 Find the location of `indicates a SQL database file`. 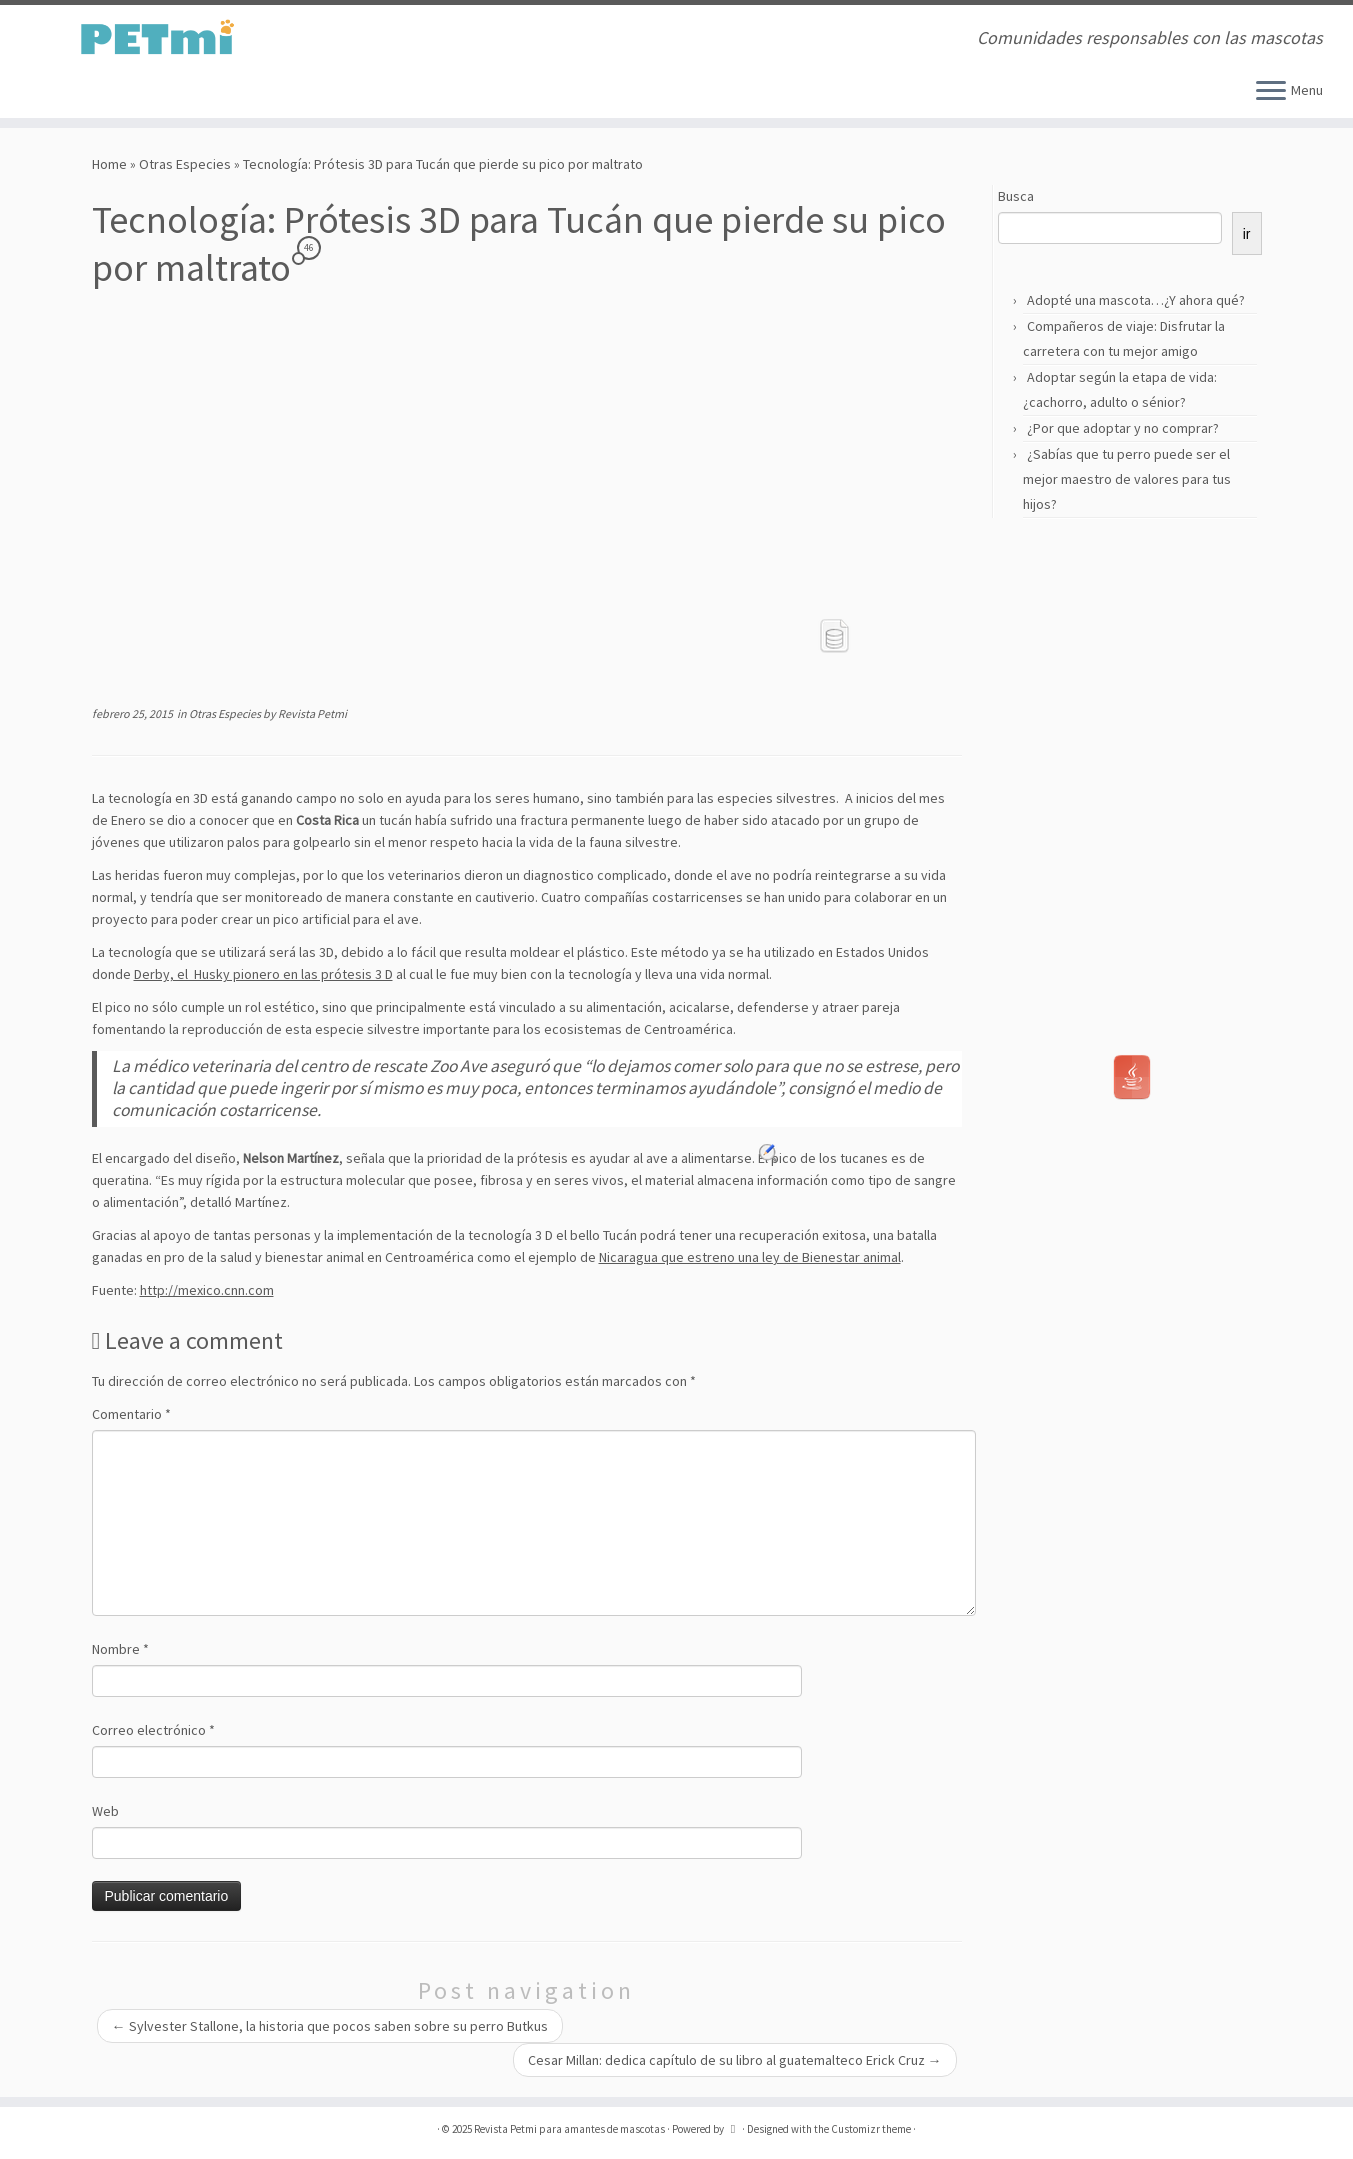

indicates a SQL database file is located at coordinates (834, 635).